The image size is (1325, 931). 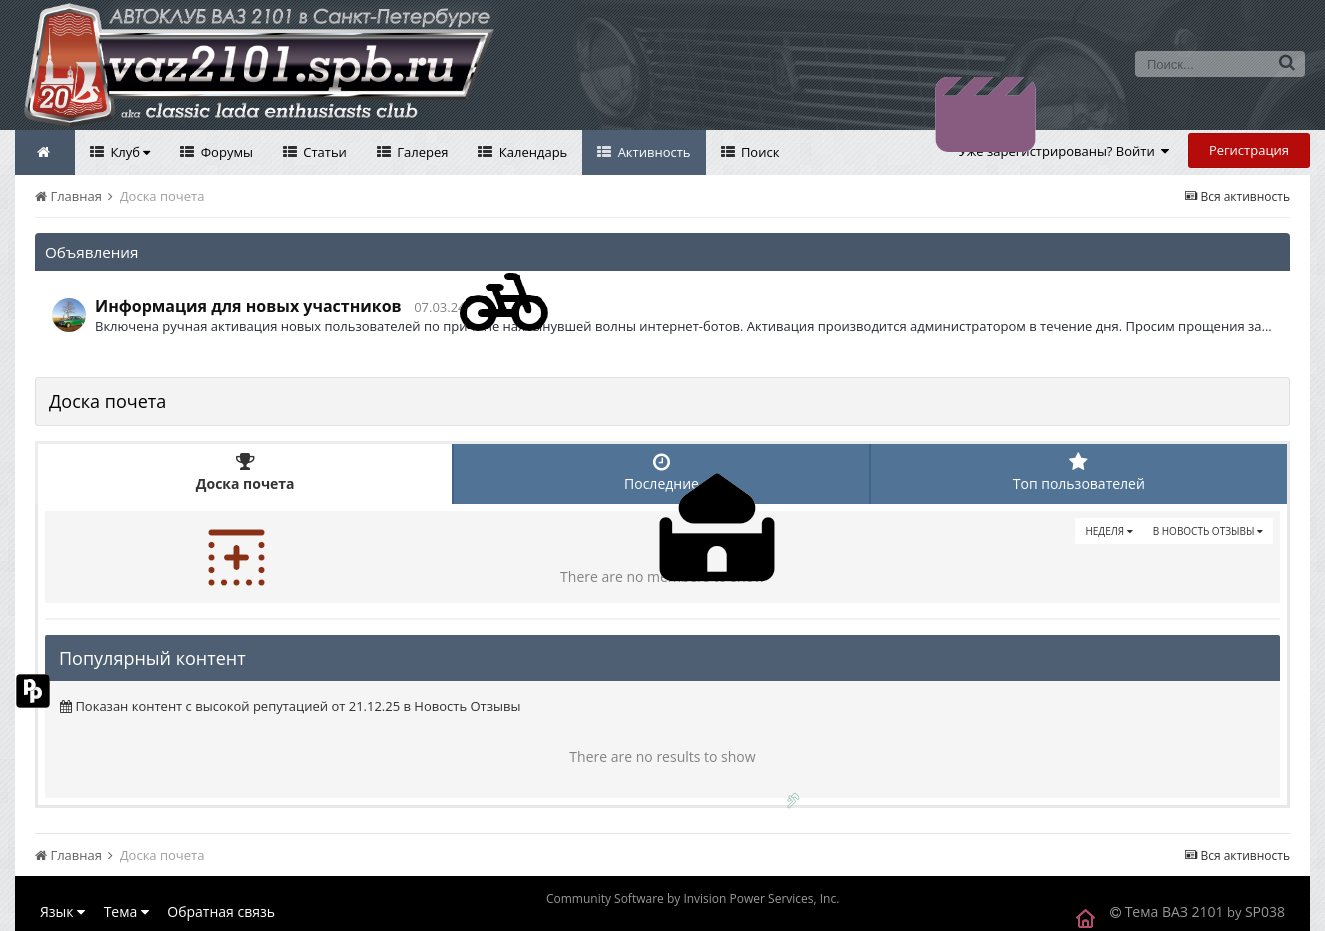 What do you see at coordinates (1085, 918) in the screenshot?
I see `navigate to home screen` at bounding box center [1085, 918].